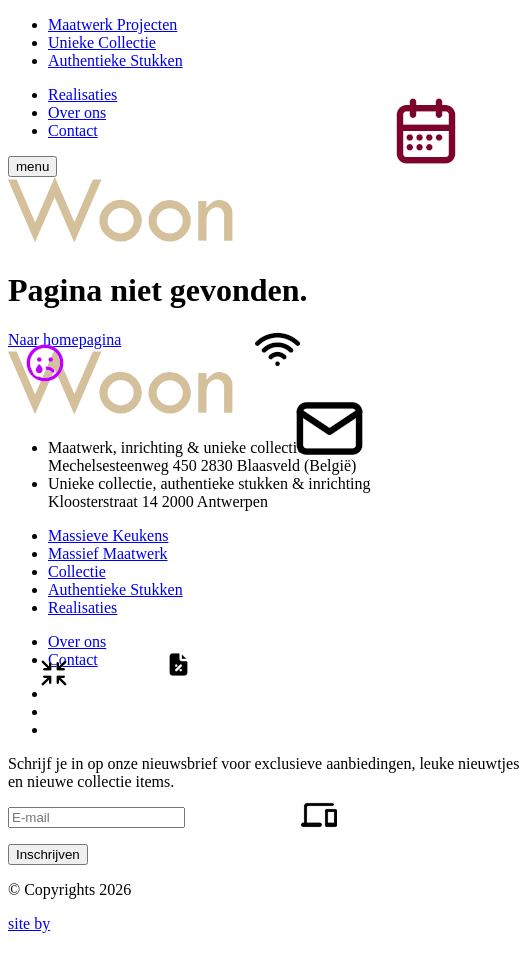  Describe the element at coordinates (45, 363) in the screenshot. I see `indicates a sad or negative emotional state` at that location.